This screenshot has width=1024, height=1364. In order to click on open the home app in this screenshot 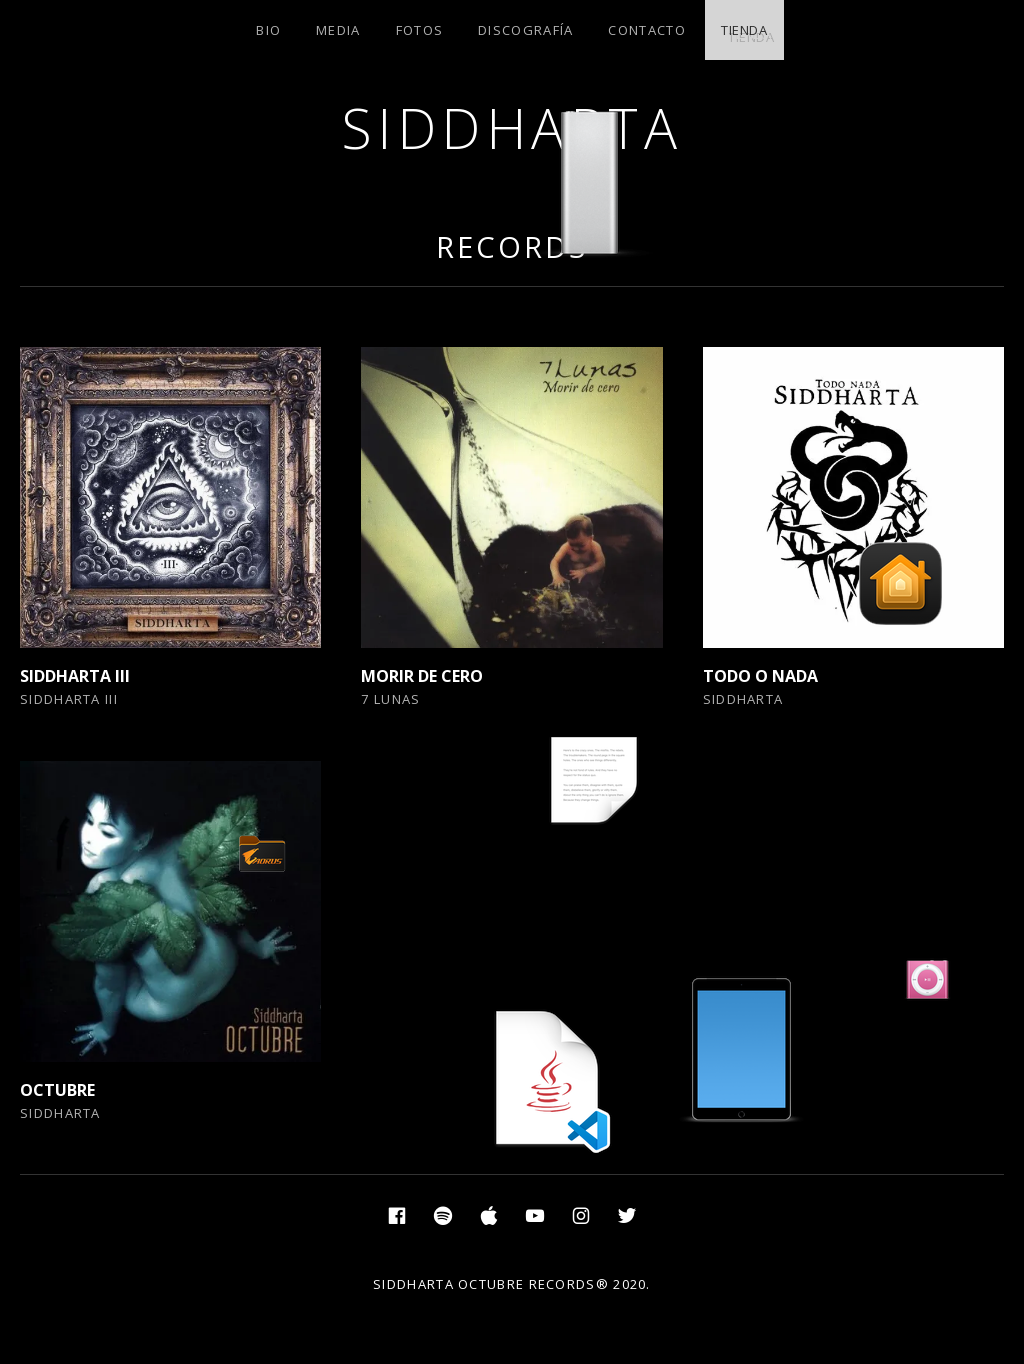, I will do `click(900, 583)`.